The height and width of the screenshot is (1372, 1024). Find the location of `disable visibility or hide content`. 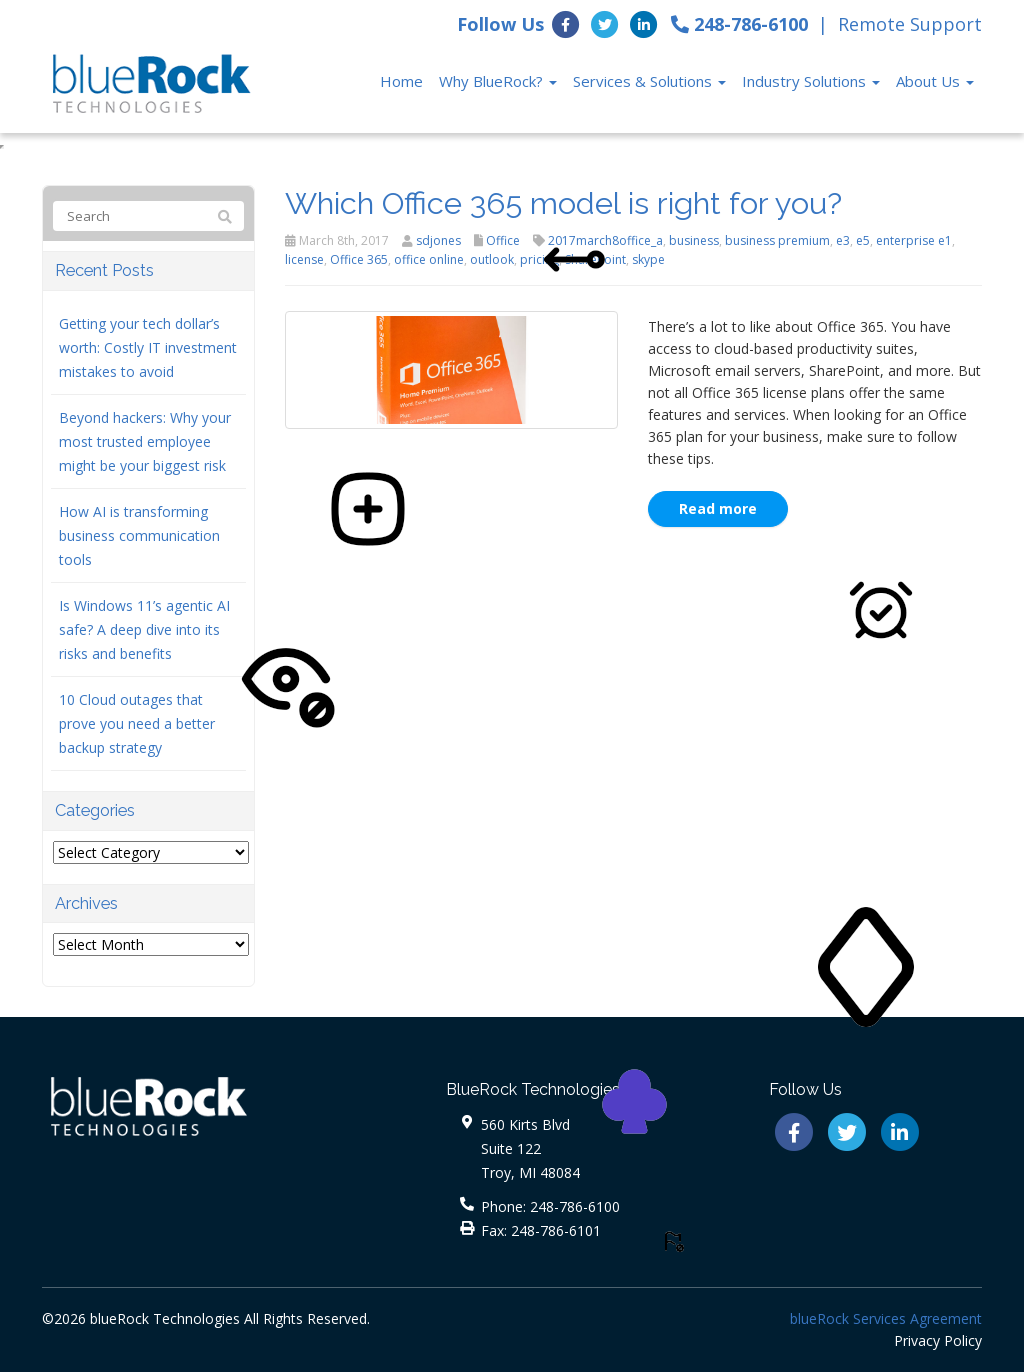

disable visibility or hide content is located at coordinates (286, 679).